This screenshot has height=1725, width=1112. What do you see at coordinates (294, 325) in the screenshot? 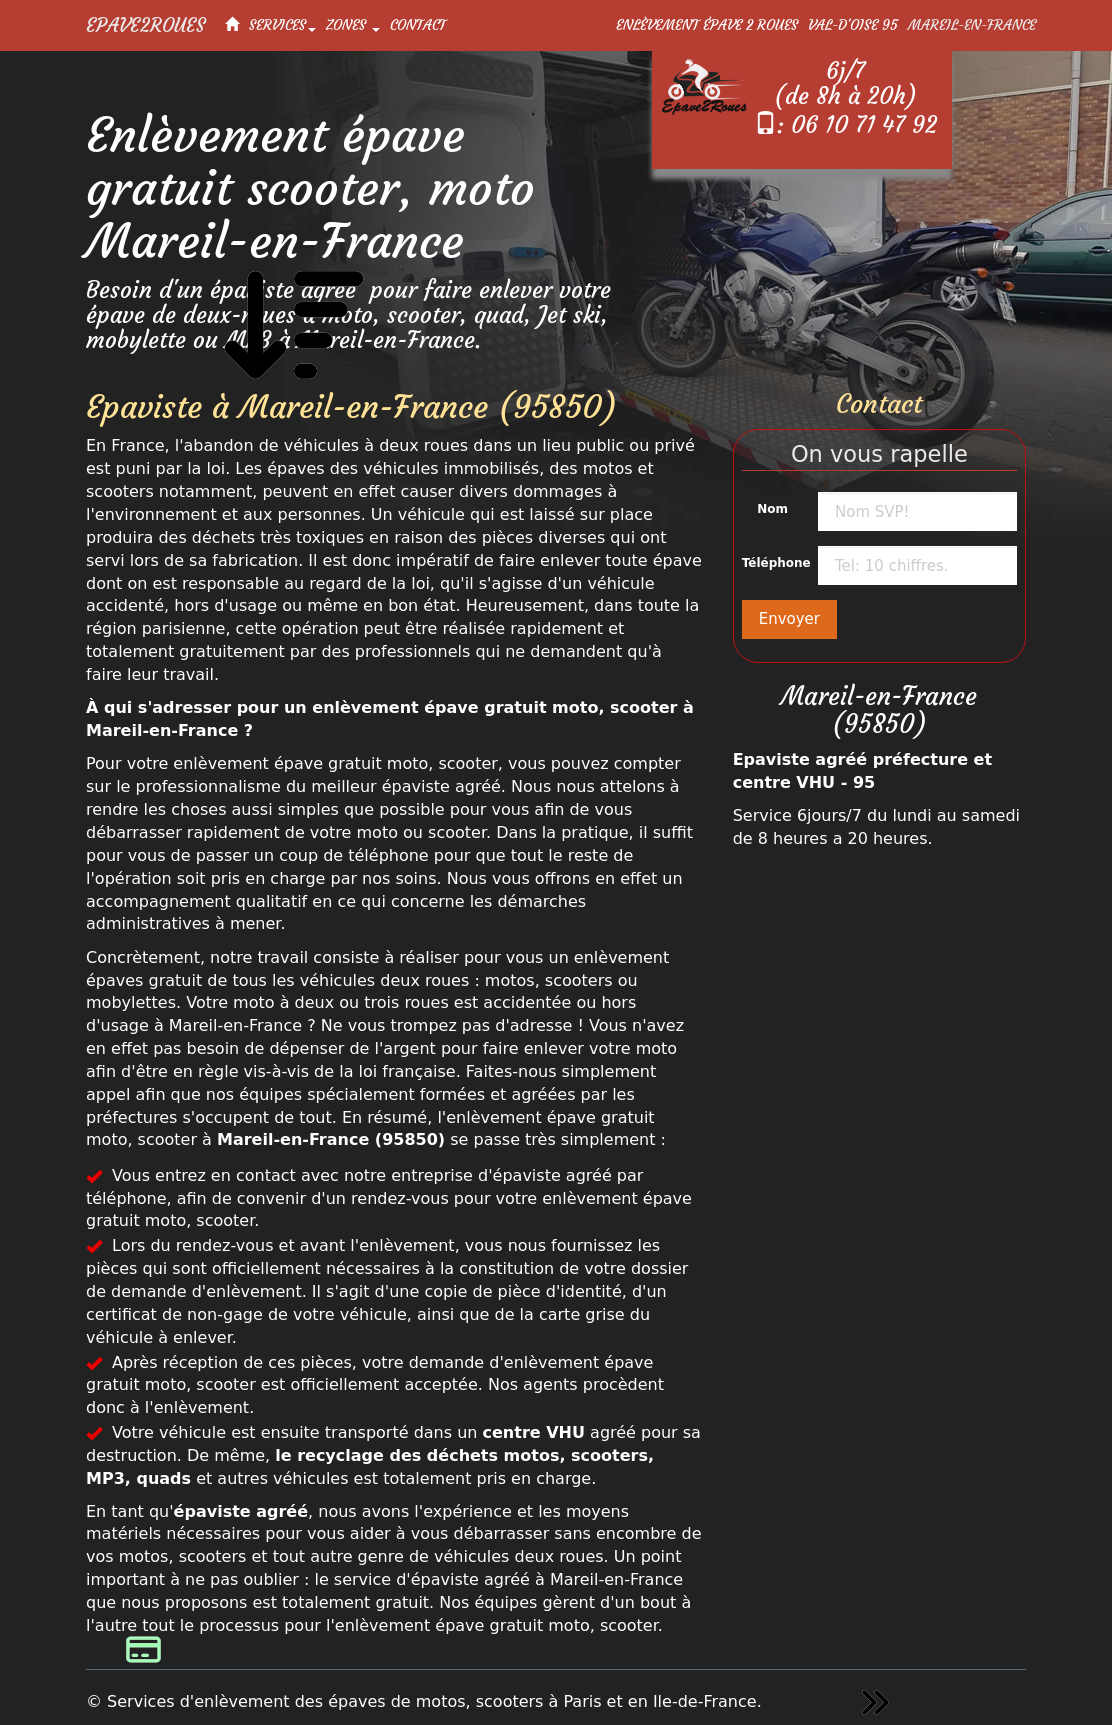
I see `sort items from largest to smallest` at bounding box center [294, 325].